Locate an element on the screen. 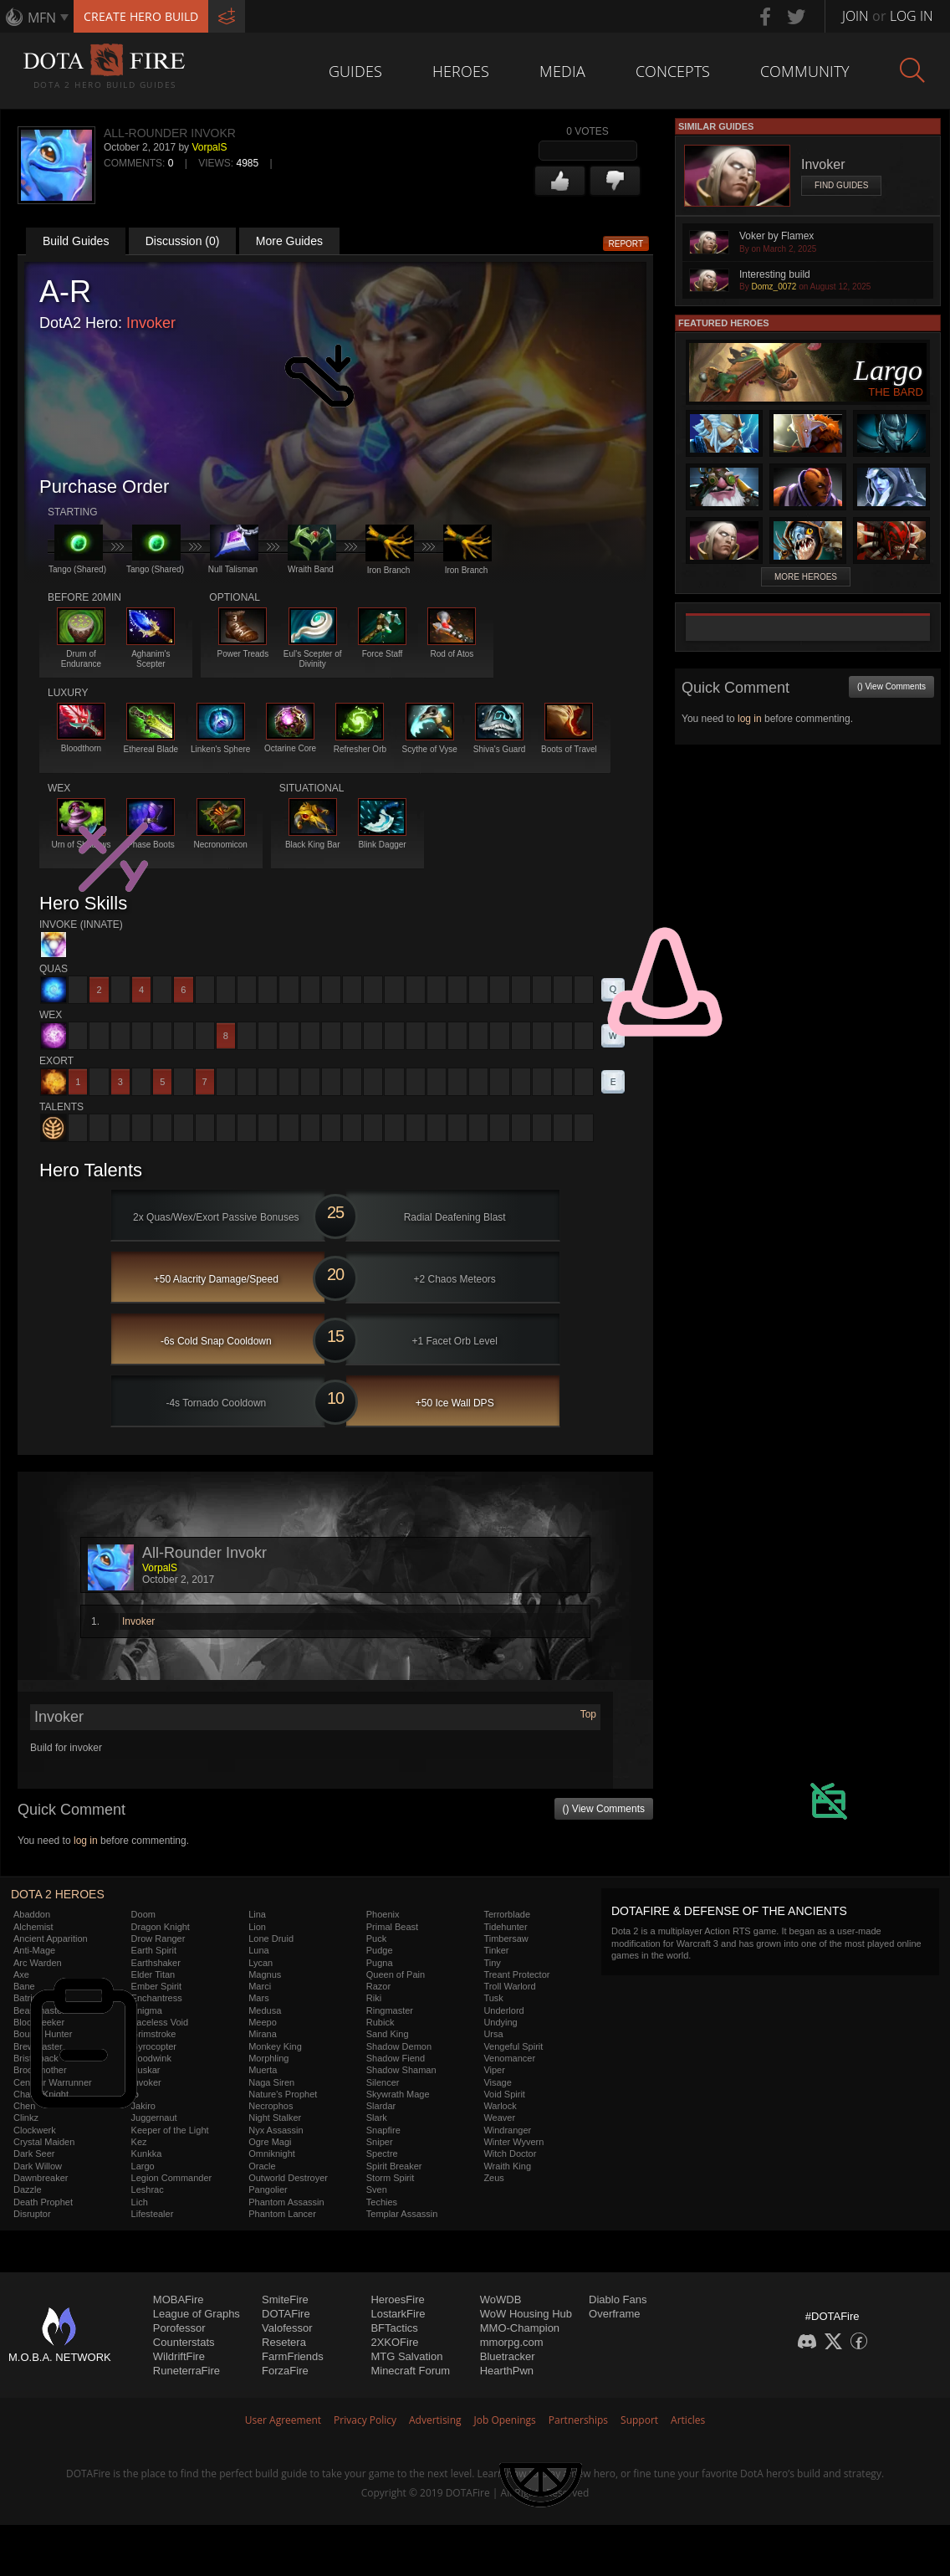 This screenshot has width=950, height=2576. remove an item from the clipboard is located at coordinates (84, 2043).